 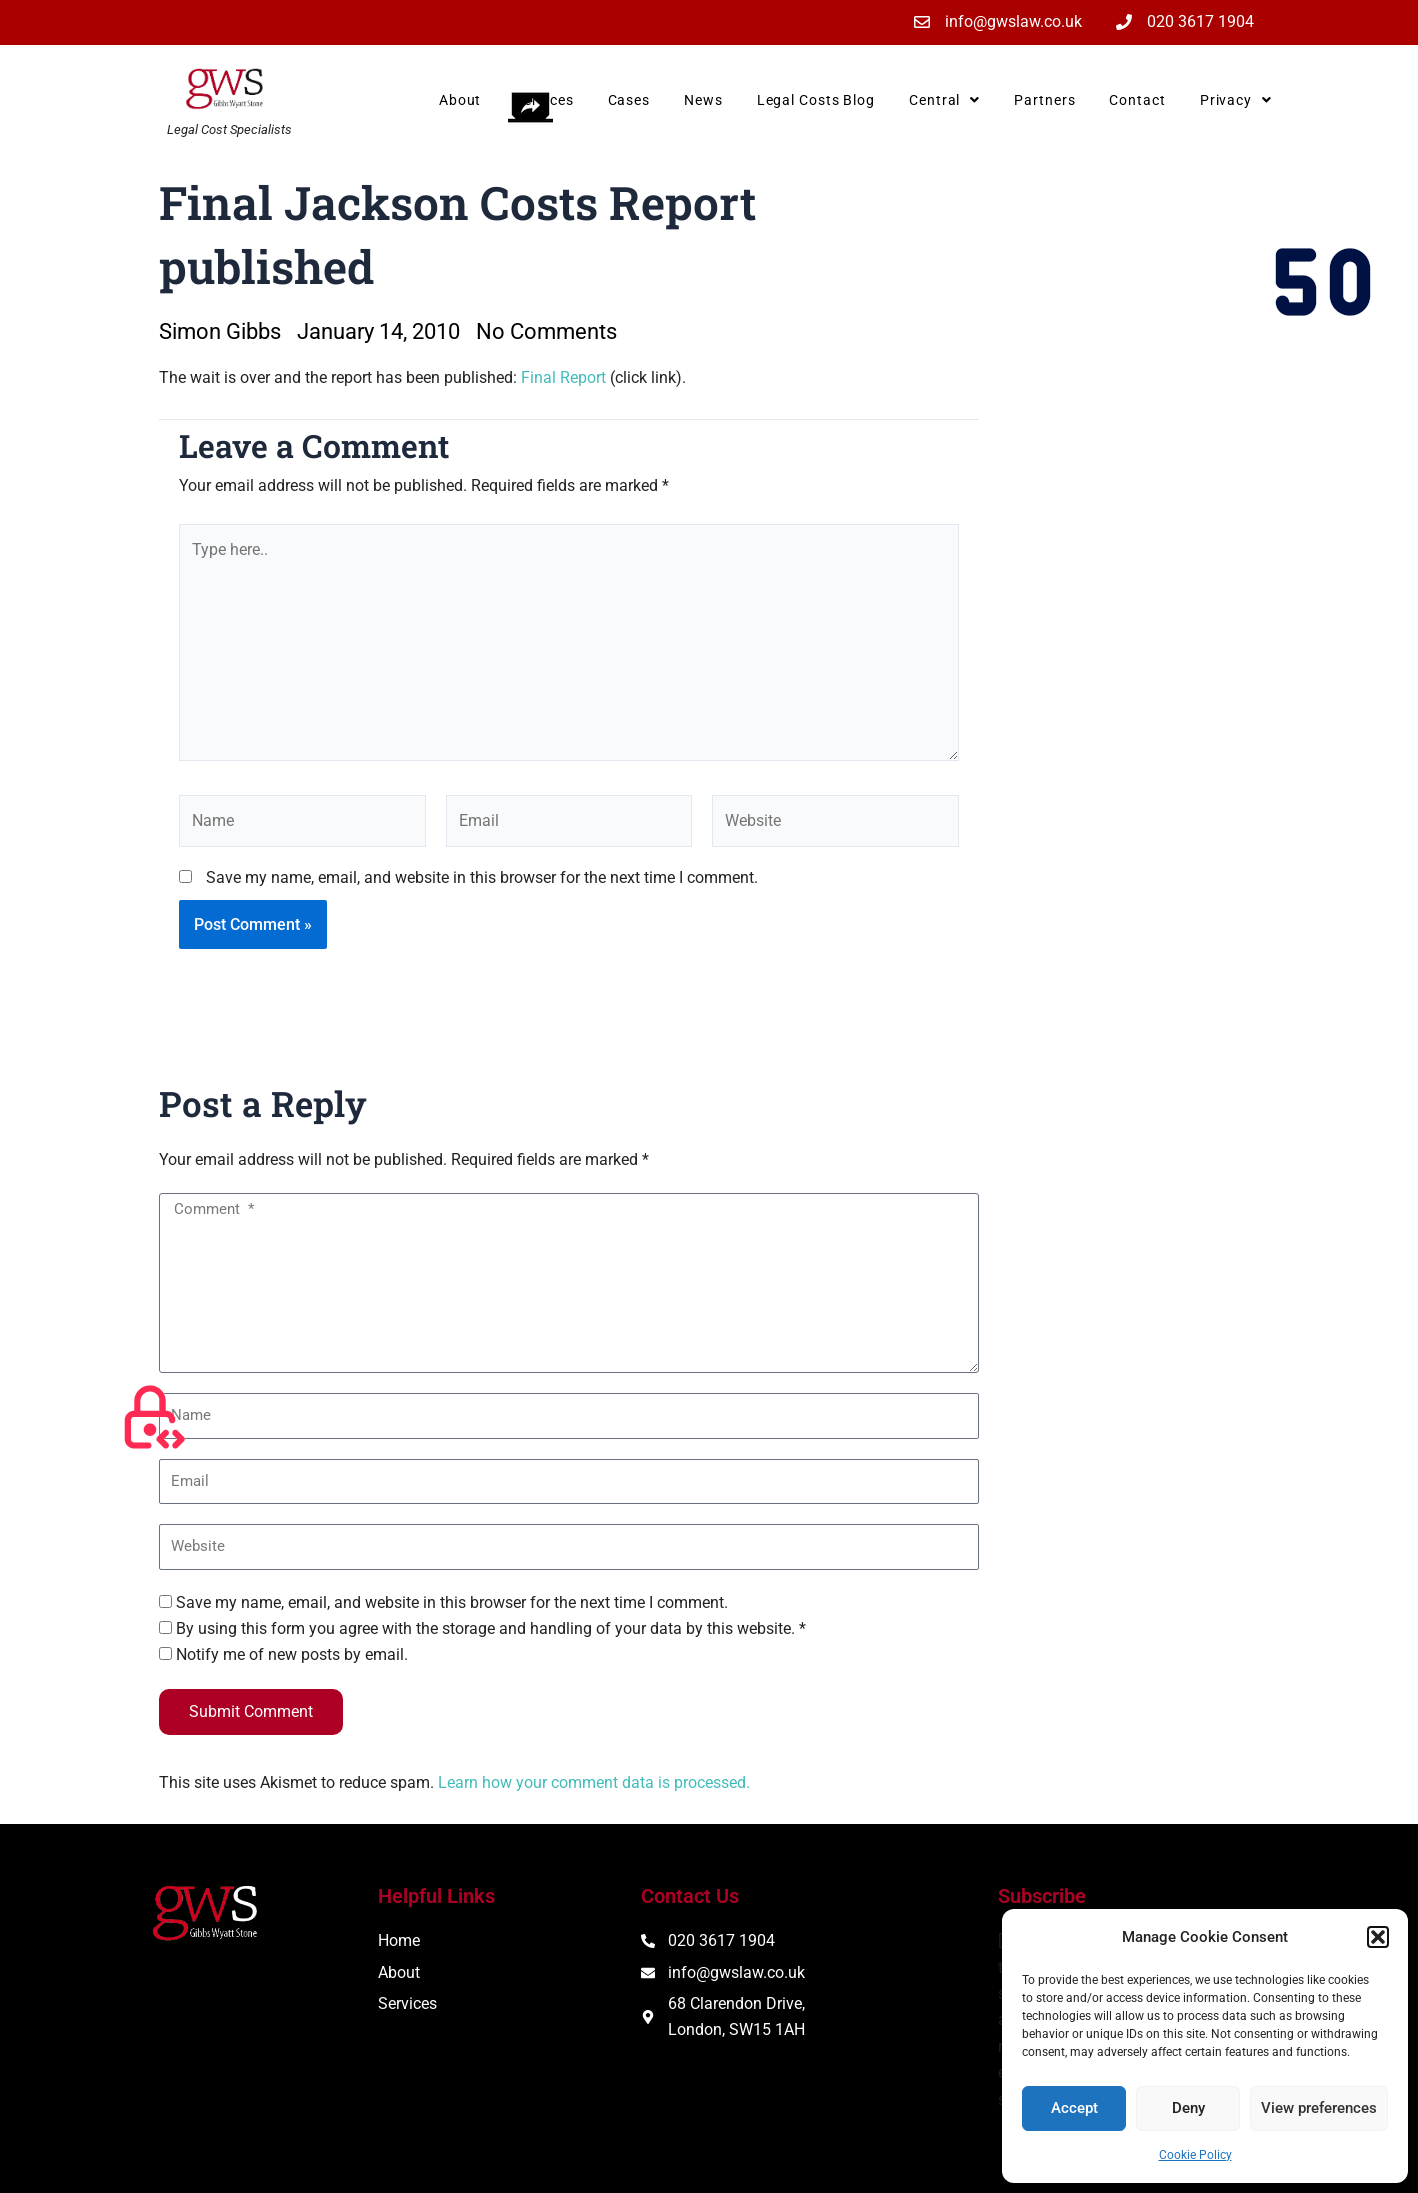 I want to click on start sharing your screen, so click(x=530, y=107).